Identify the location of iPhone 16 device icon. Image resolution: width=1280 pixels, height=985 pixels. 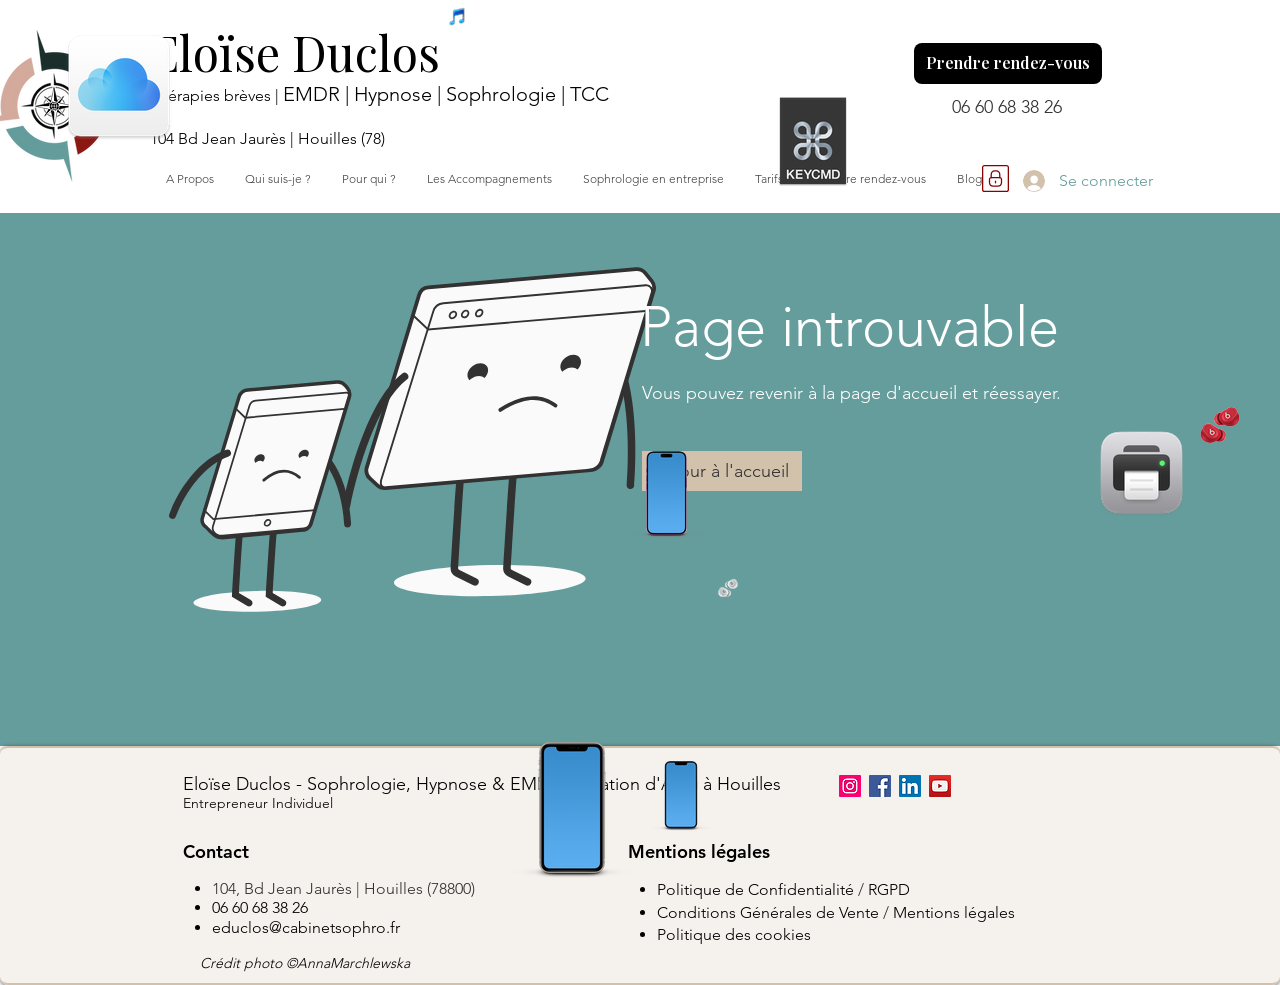
(666, 494).